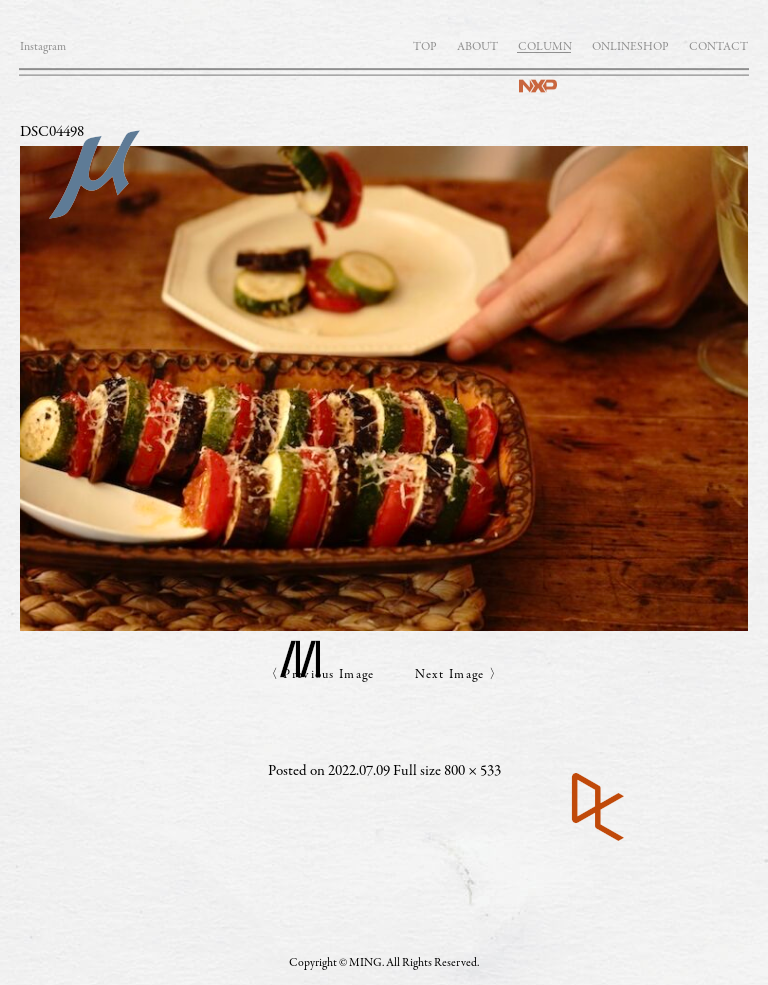  What do you see at coordinates (538, 86) in the screenshot?
I see `NXP Semiconductors company logo` at bounding box center [538, 86].